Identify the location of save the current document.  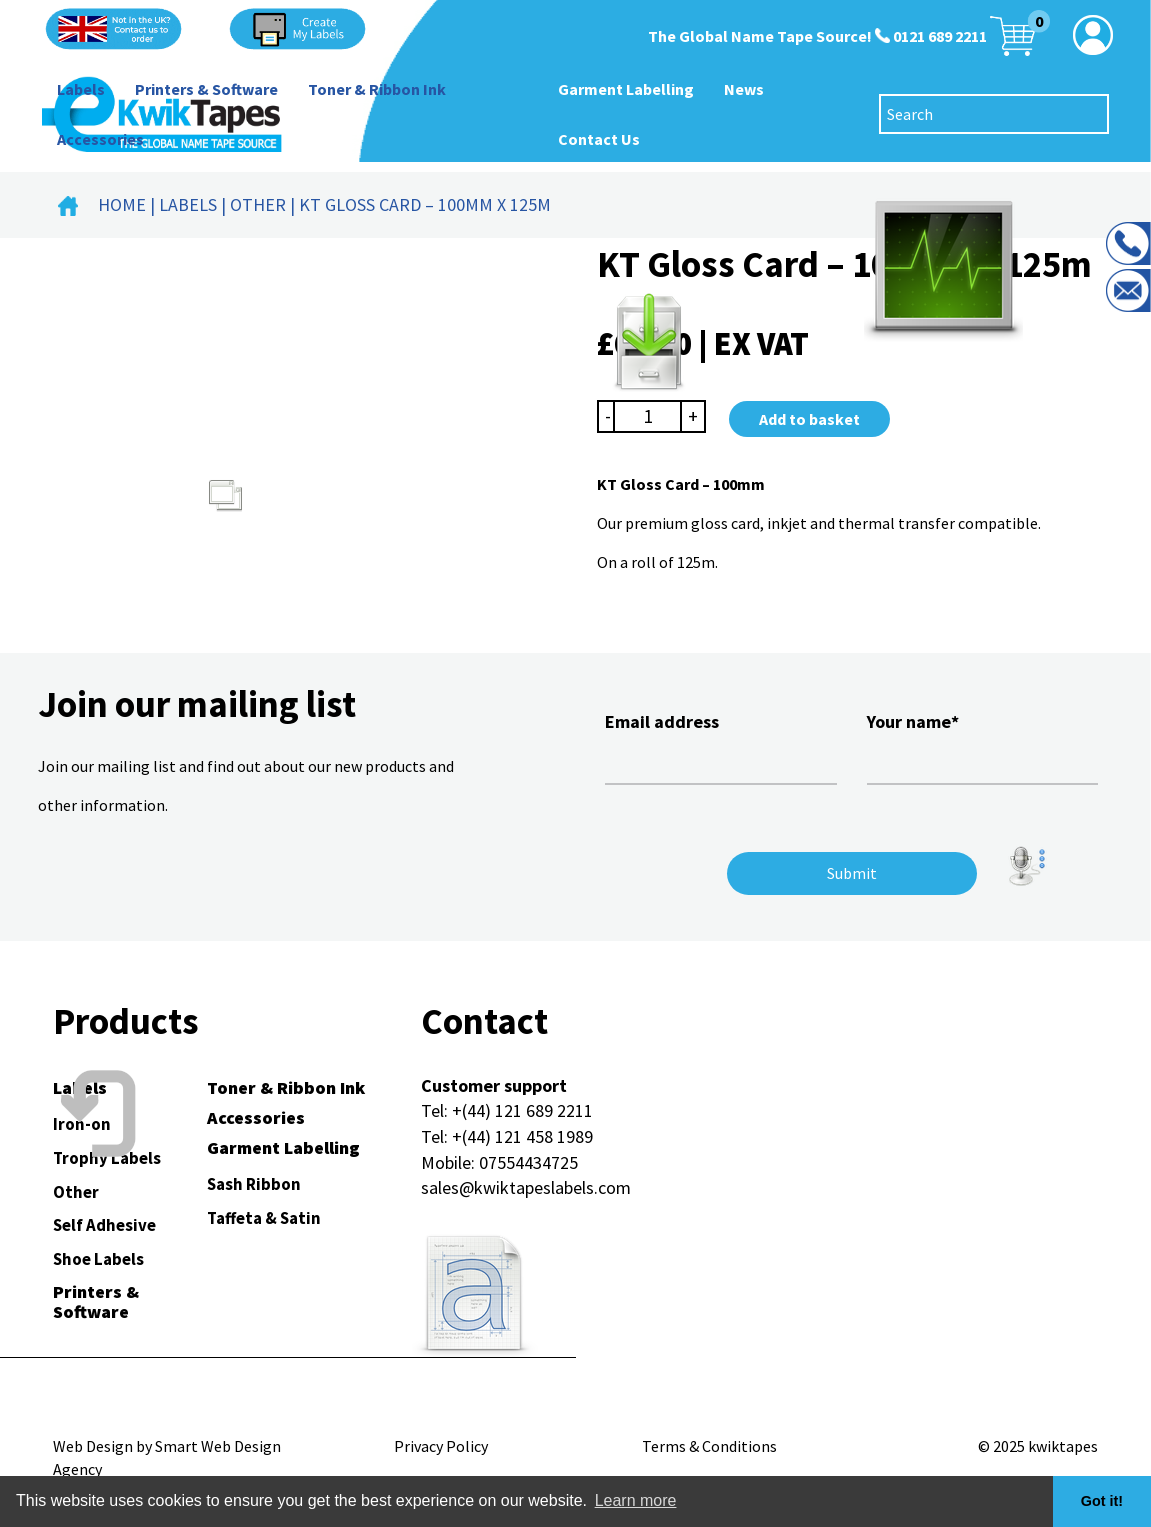
(649, 344).